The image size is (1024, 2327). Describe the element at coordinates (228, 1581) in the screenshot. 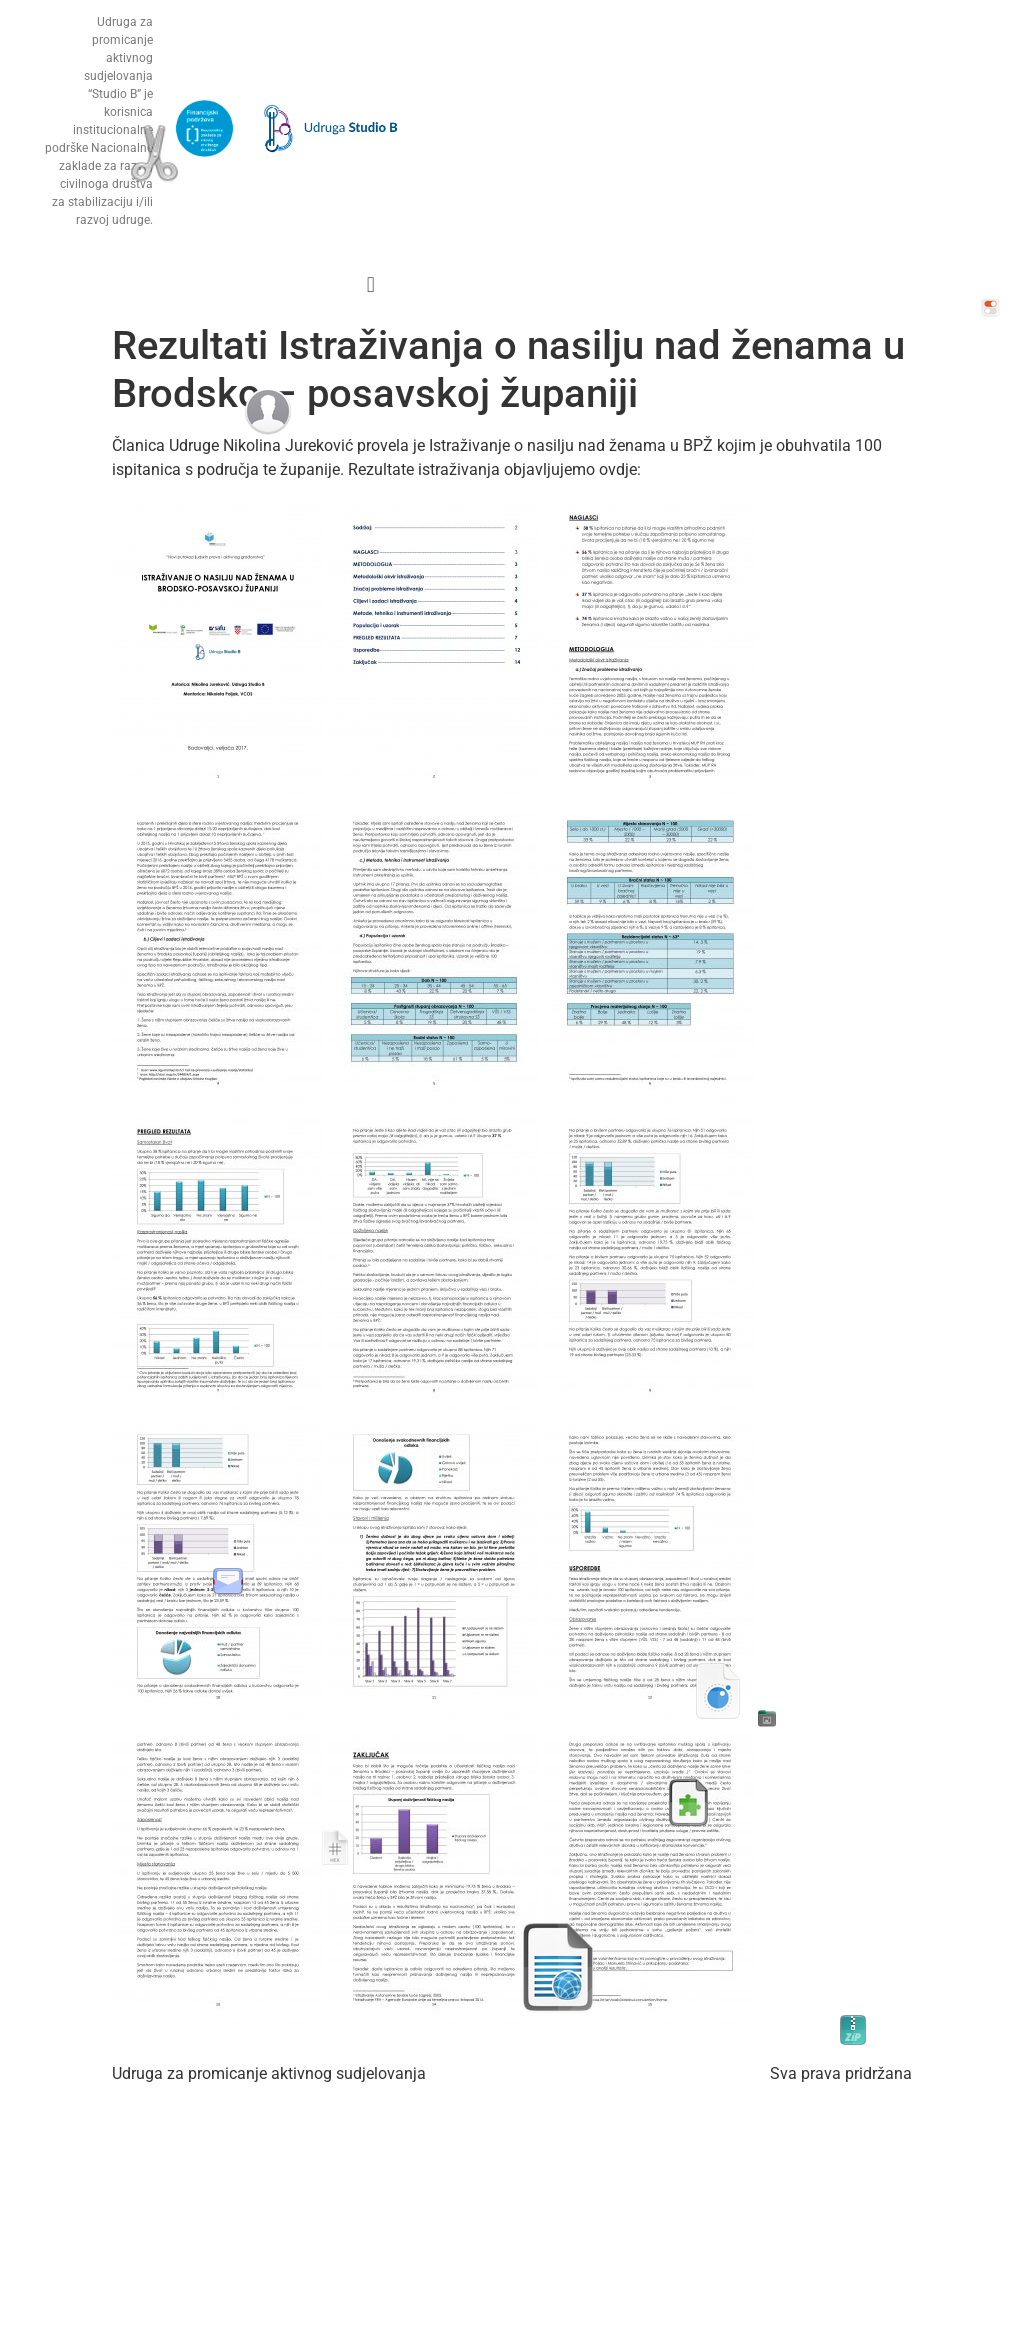

I see `open email application` at that location.